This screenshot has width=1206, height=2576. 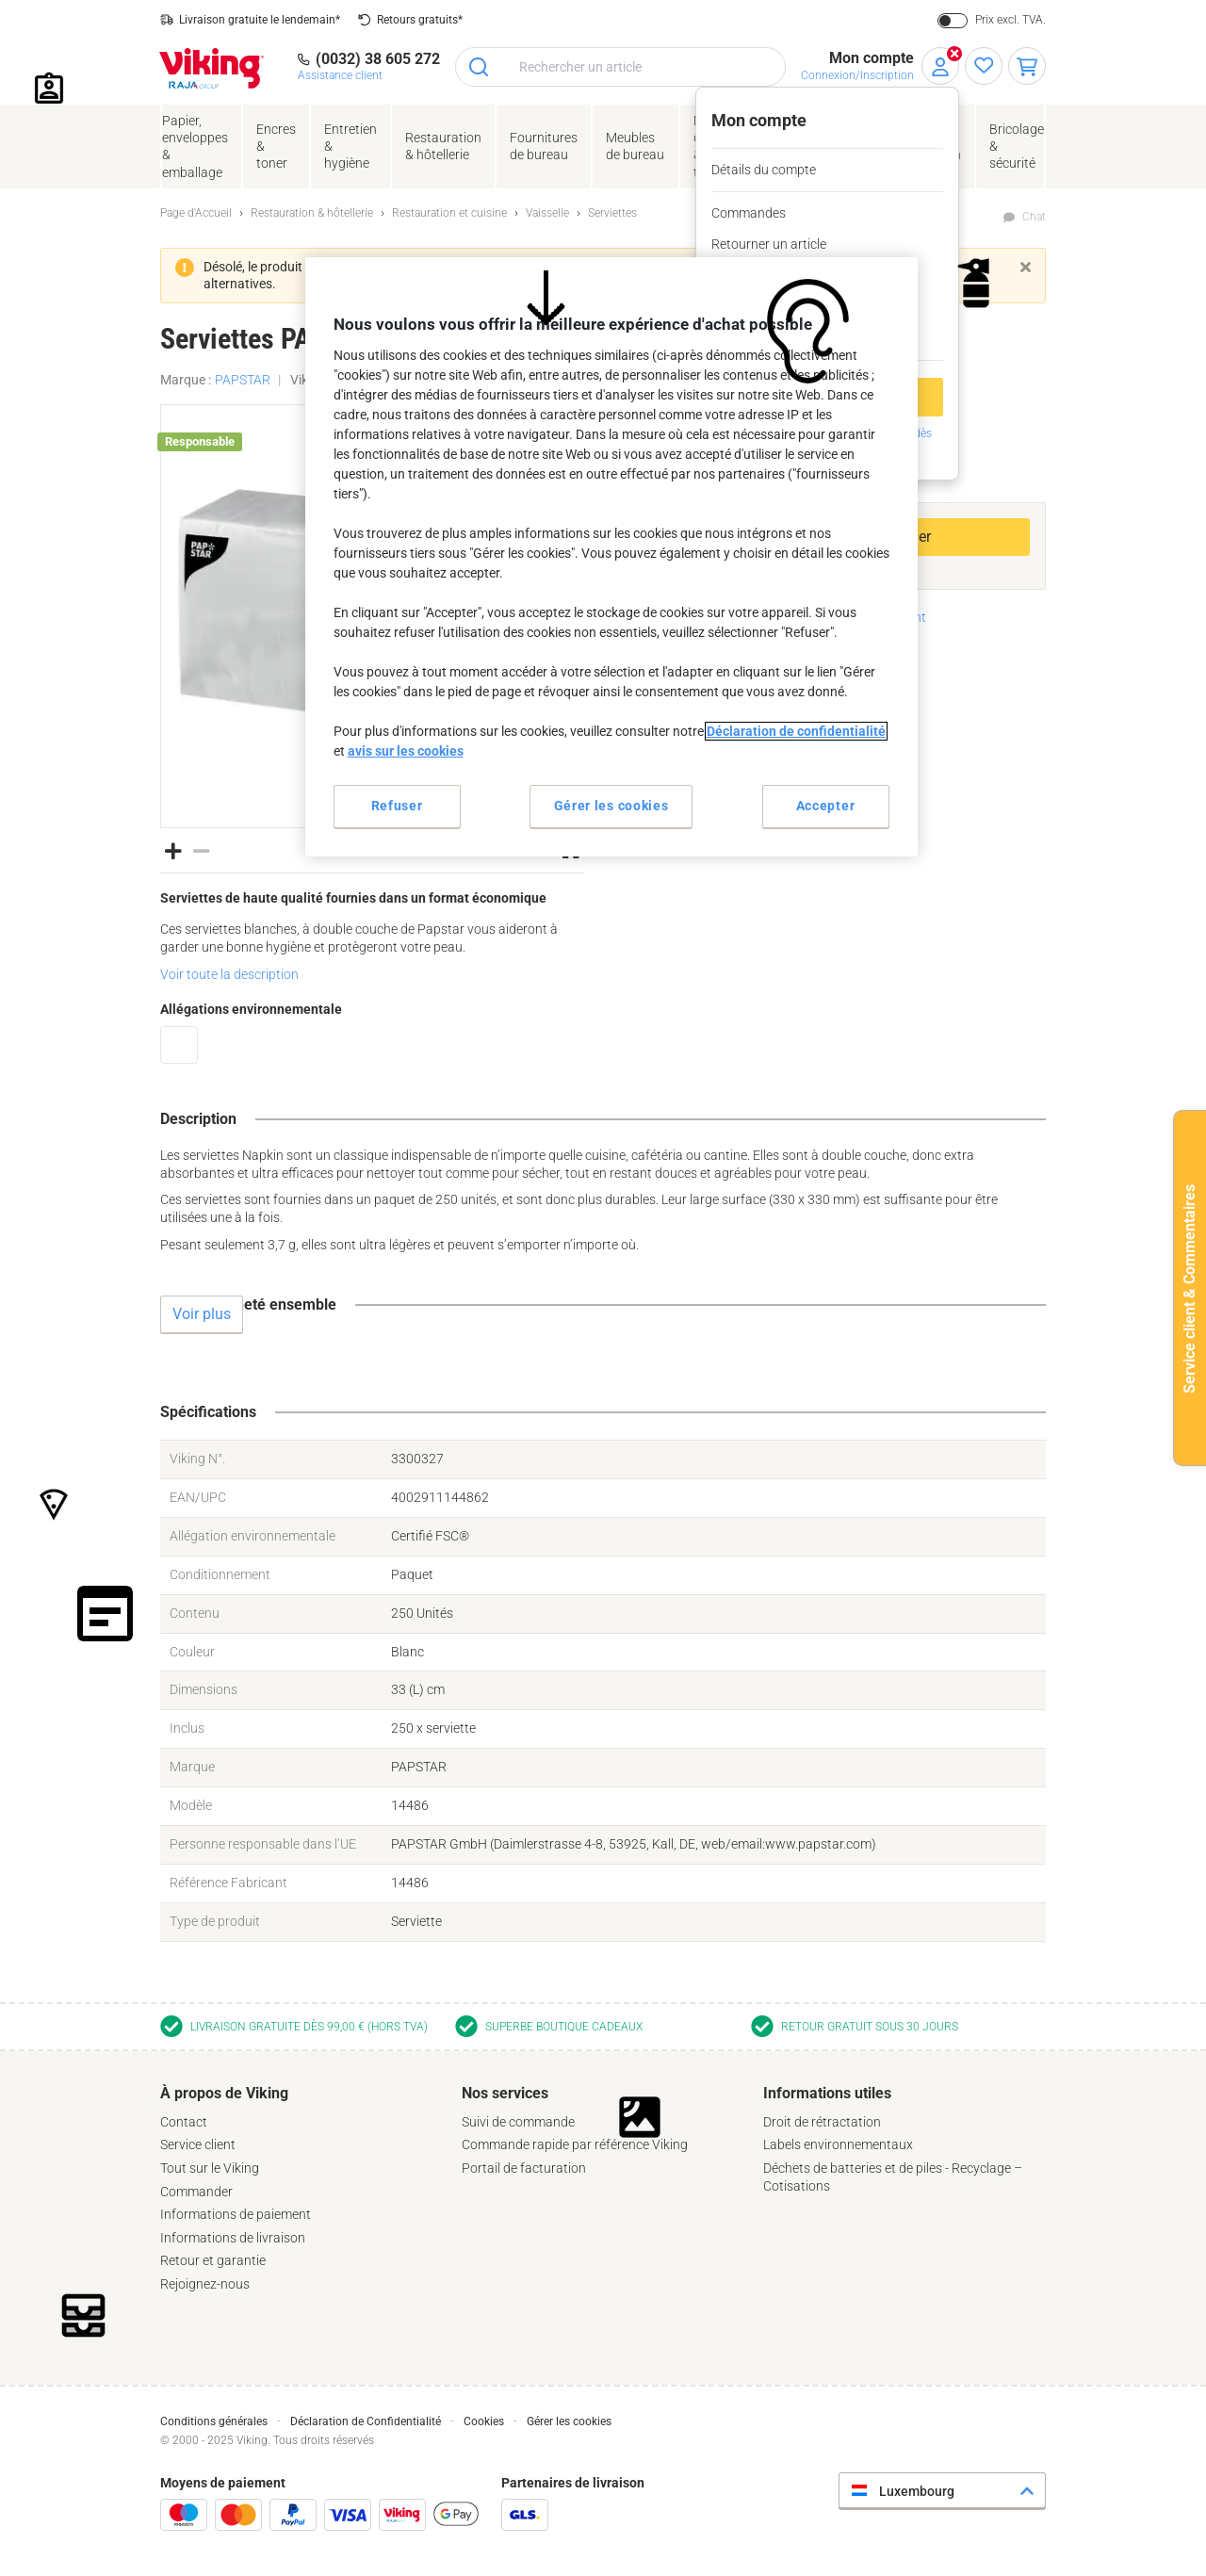 I want to click on find nearby pizza restaurants, so click(x=54, y=1505).